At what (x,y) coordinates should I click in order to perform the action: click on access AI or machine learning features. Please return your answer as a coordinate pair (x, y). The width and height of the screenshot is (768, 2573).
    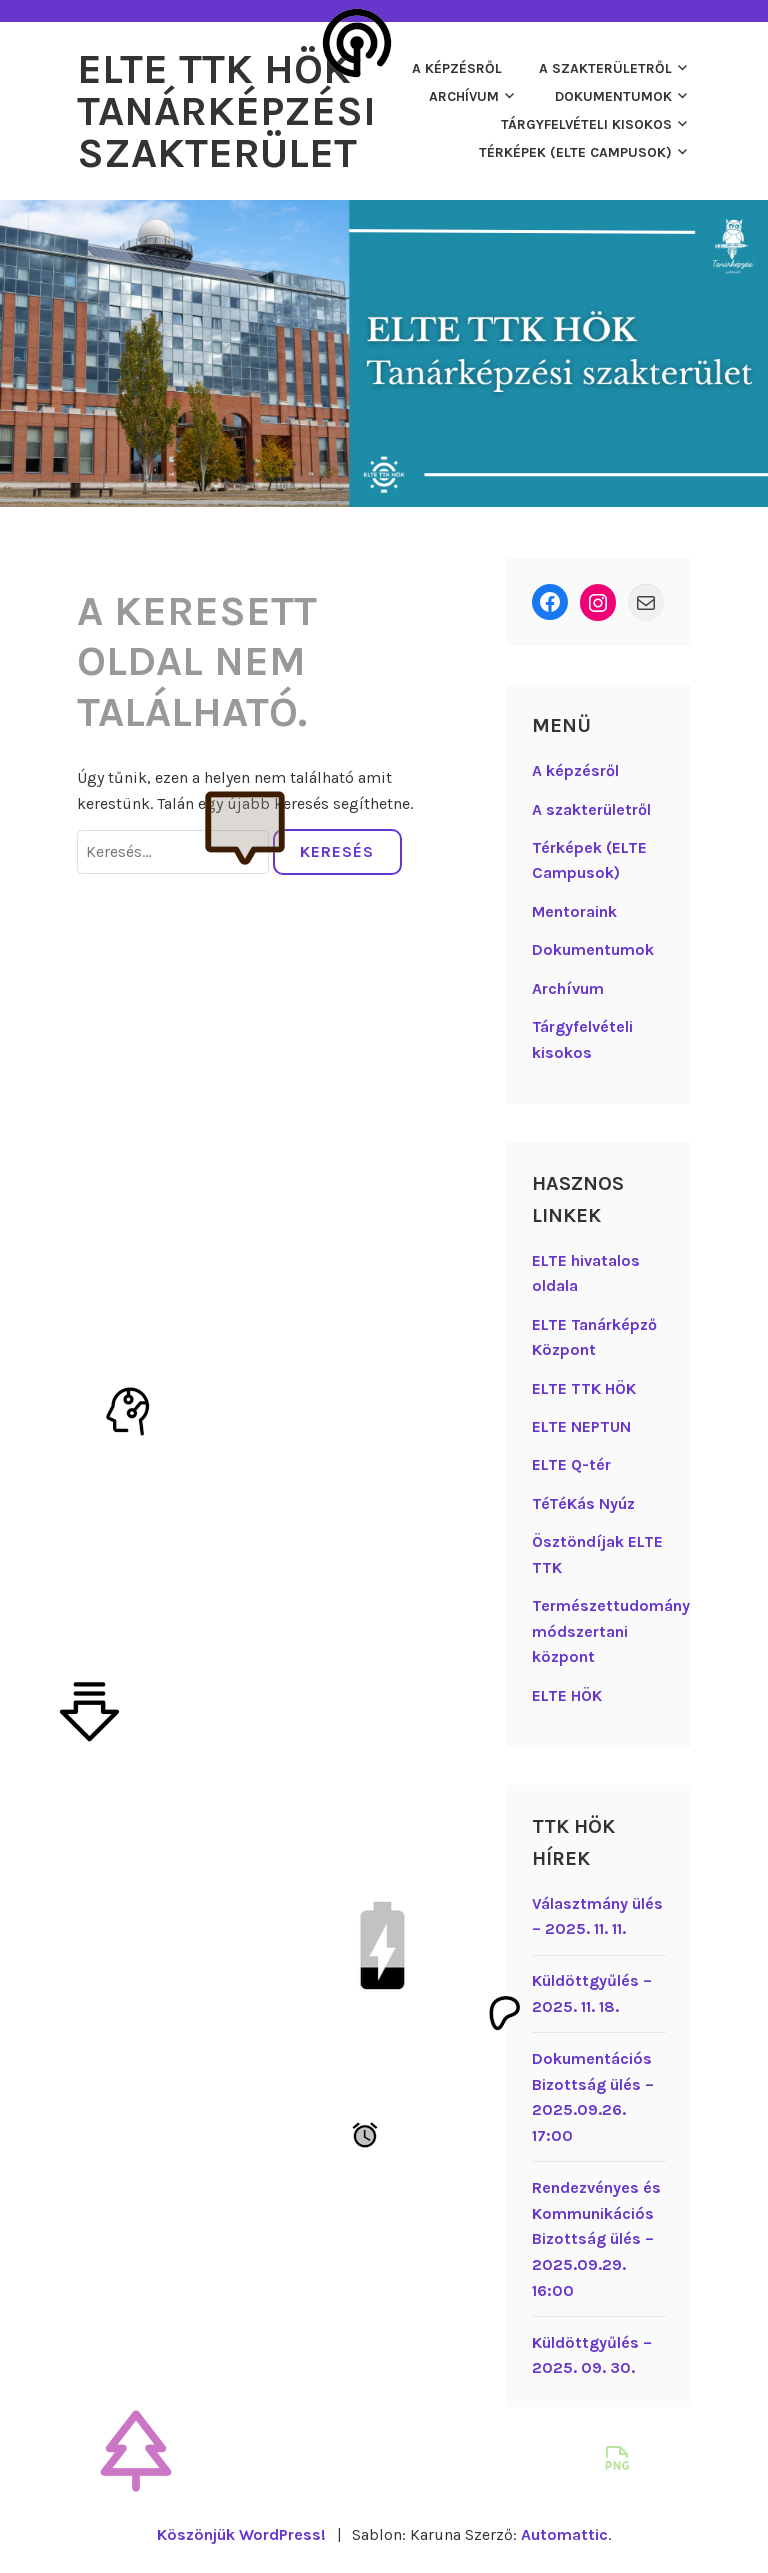
    Looking at the image, I should click on (128, 1411).